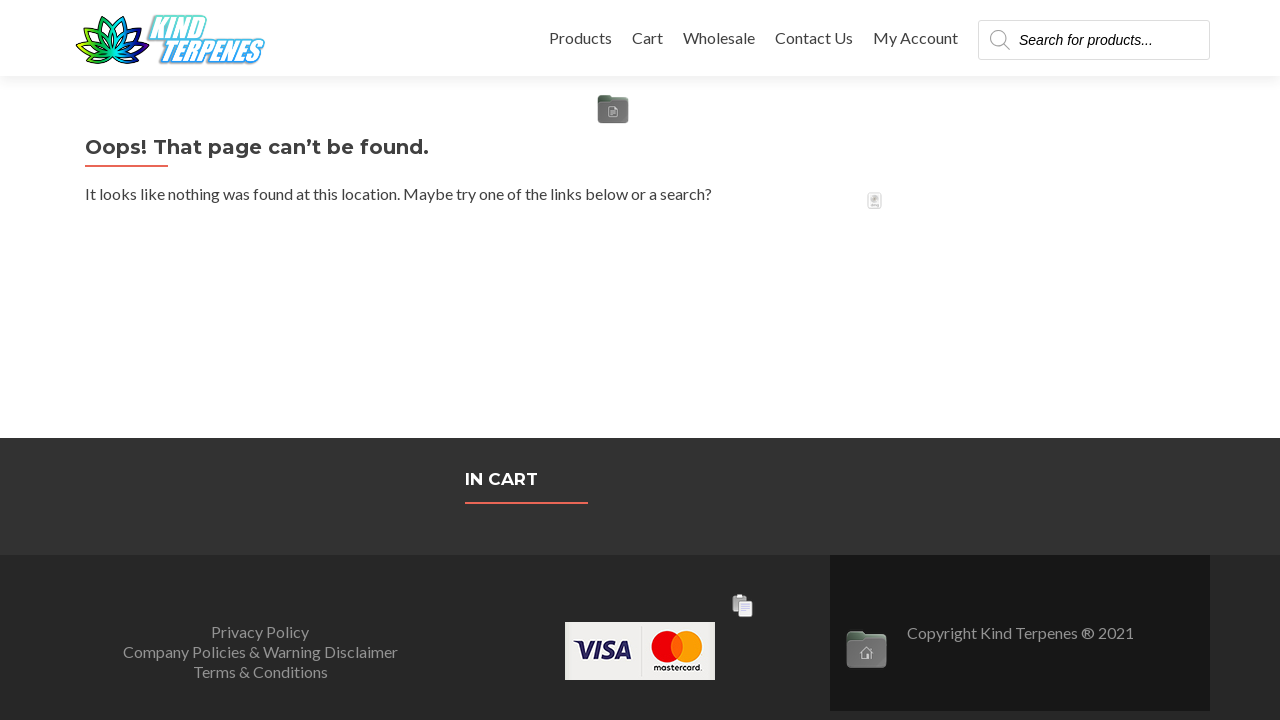 The width and height of the screenshot is (1280, 720). Describe the element at coordinates (742, 605) in the screenshot. I see `paste copied content from clipboard` at that location.